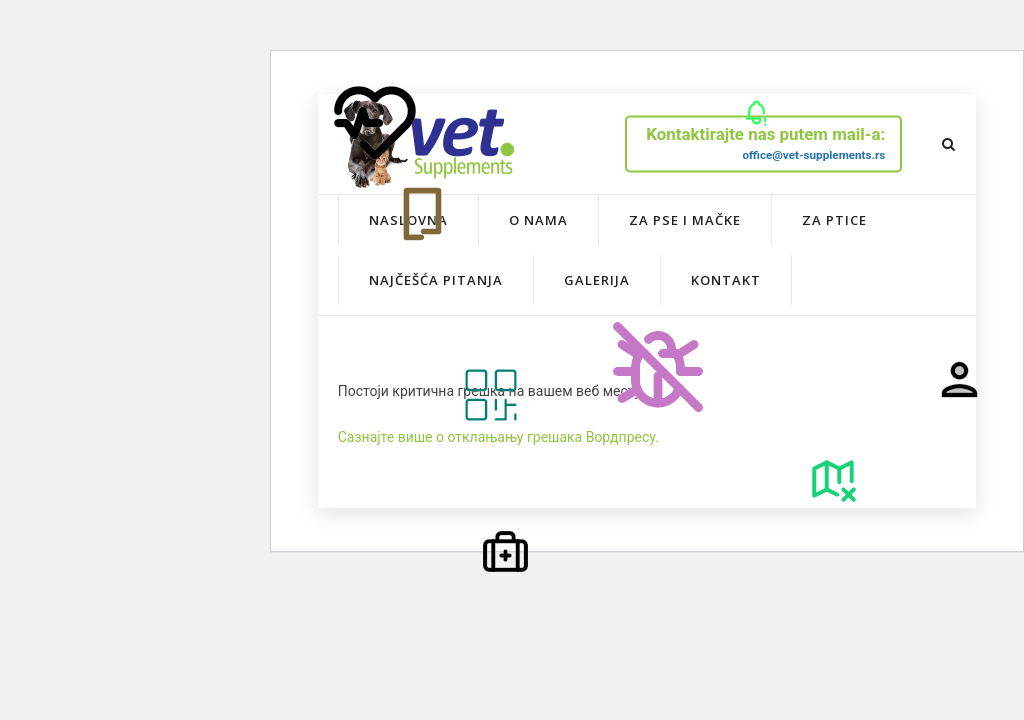 The image size is (1024, 720). I want to click on scan or generate a qr code, so click(491, 395).